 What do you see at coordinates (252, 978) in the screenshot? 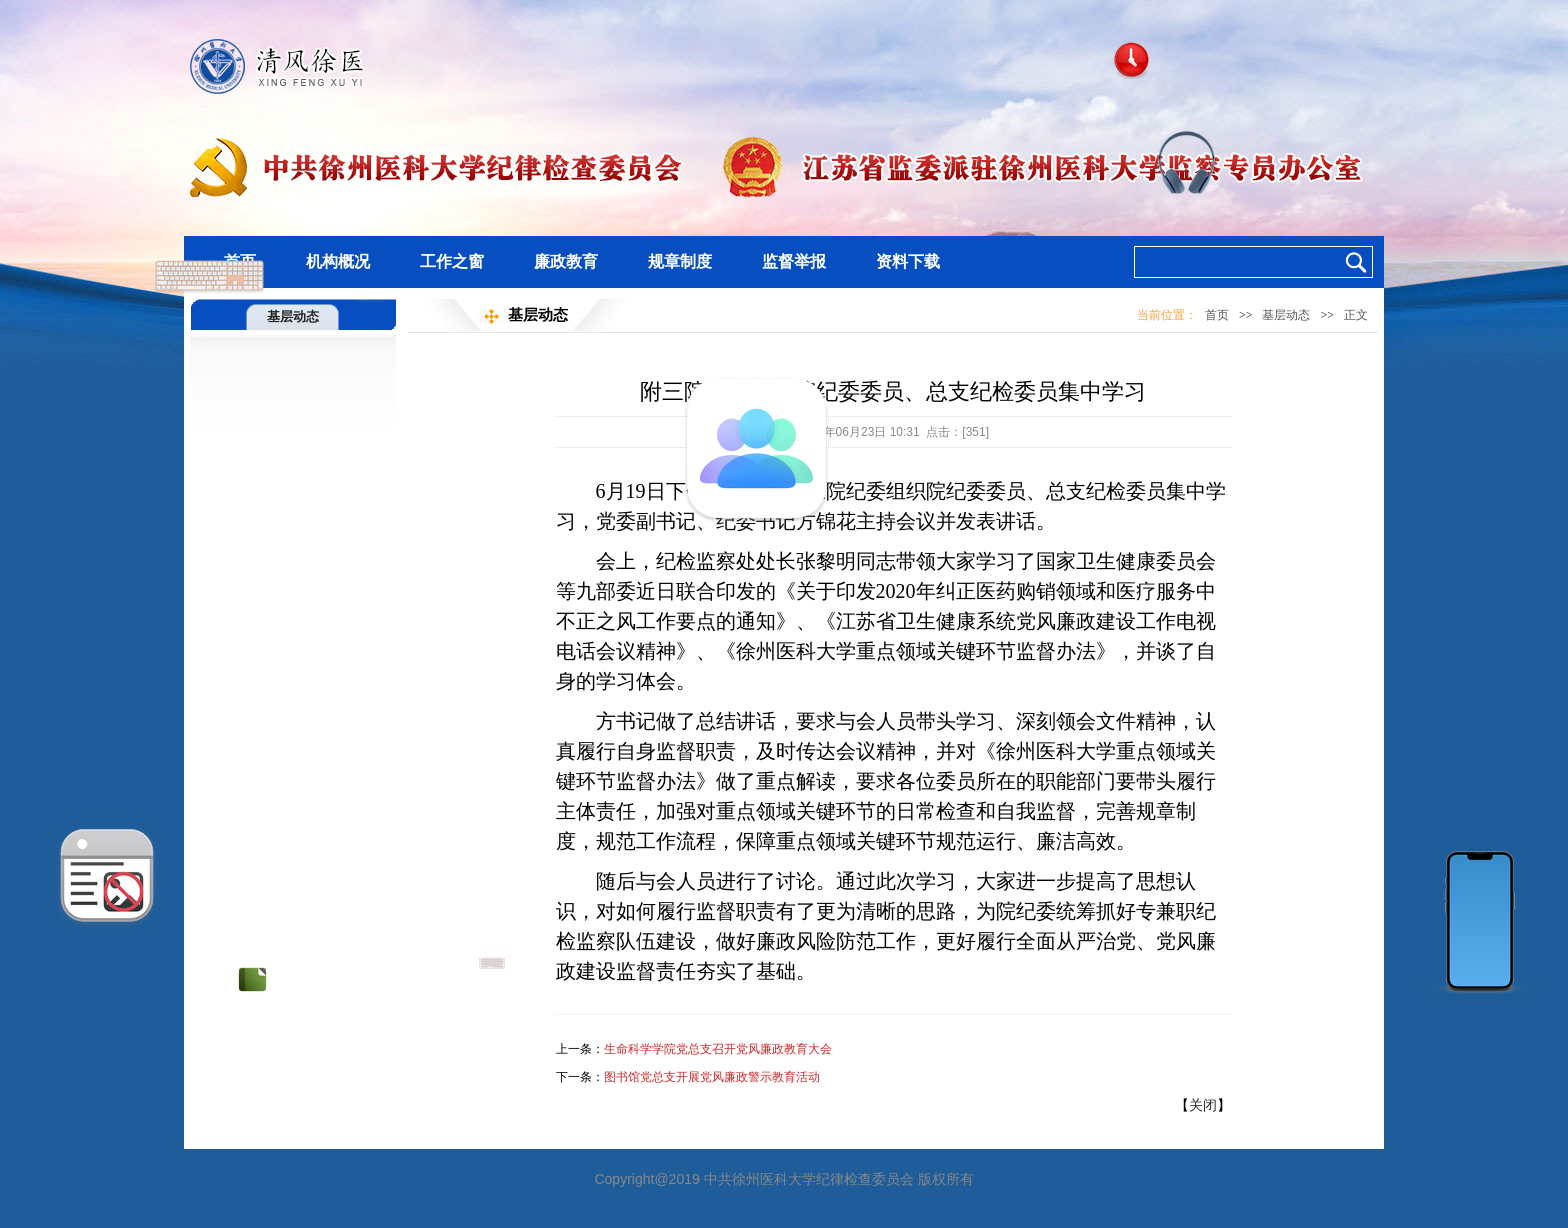
I see `change desktop wallpaper settings` at bounding box center [252, 978].